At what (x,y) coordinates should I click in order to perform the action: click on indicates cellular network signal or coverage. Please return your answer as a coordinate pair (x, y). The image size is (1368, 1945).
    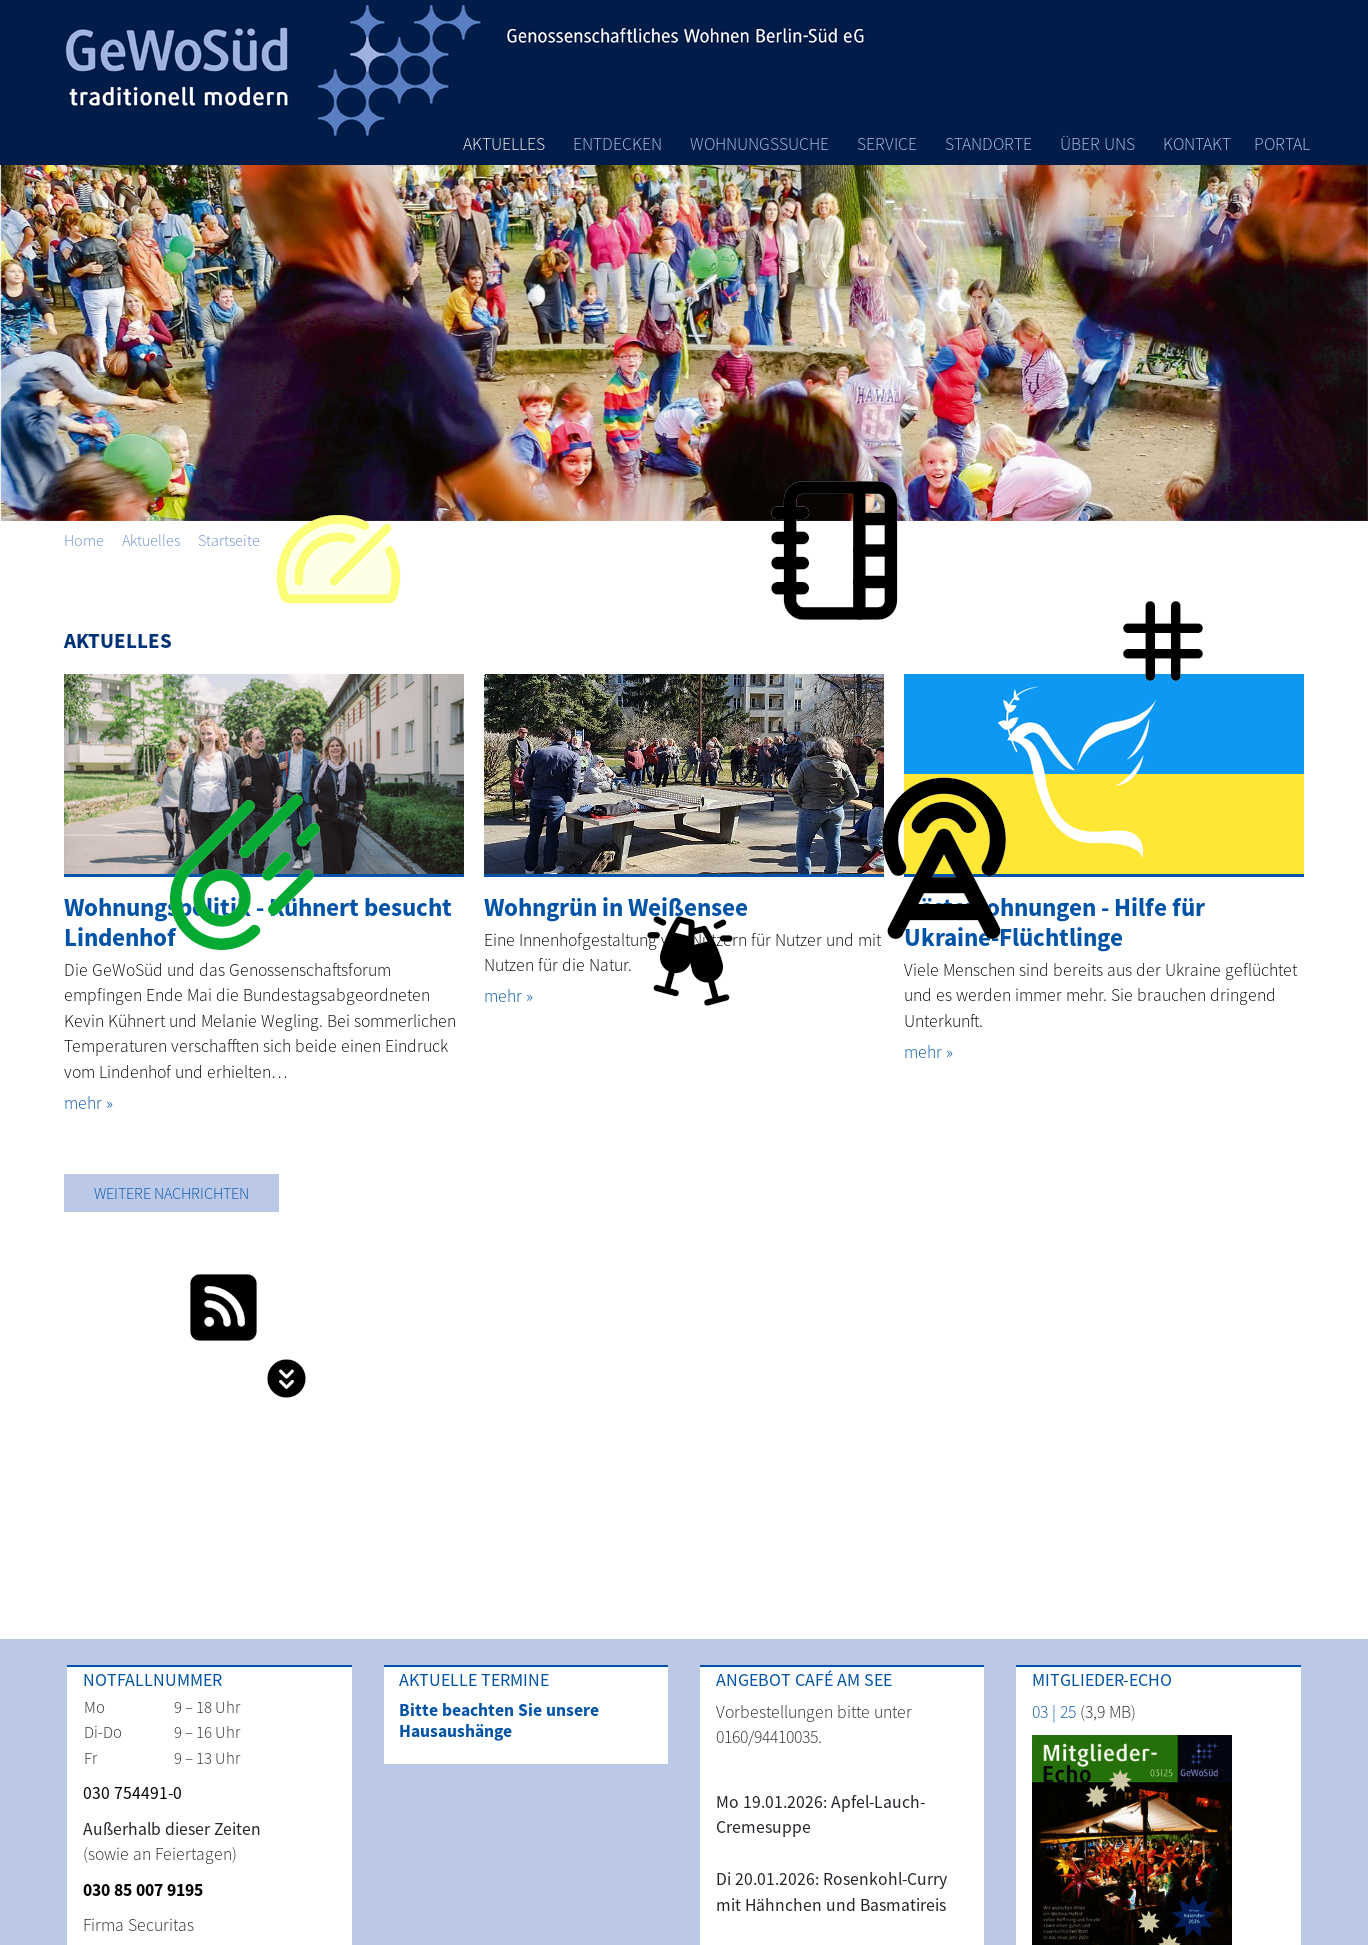
    Looking at the image, I should click on (944, 861).